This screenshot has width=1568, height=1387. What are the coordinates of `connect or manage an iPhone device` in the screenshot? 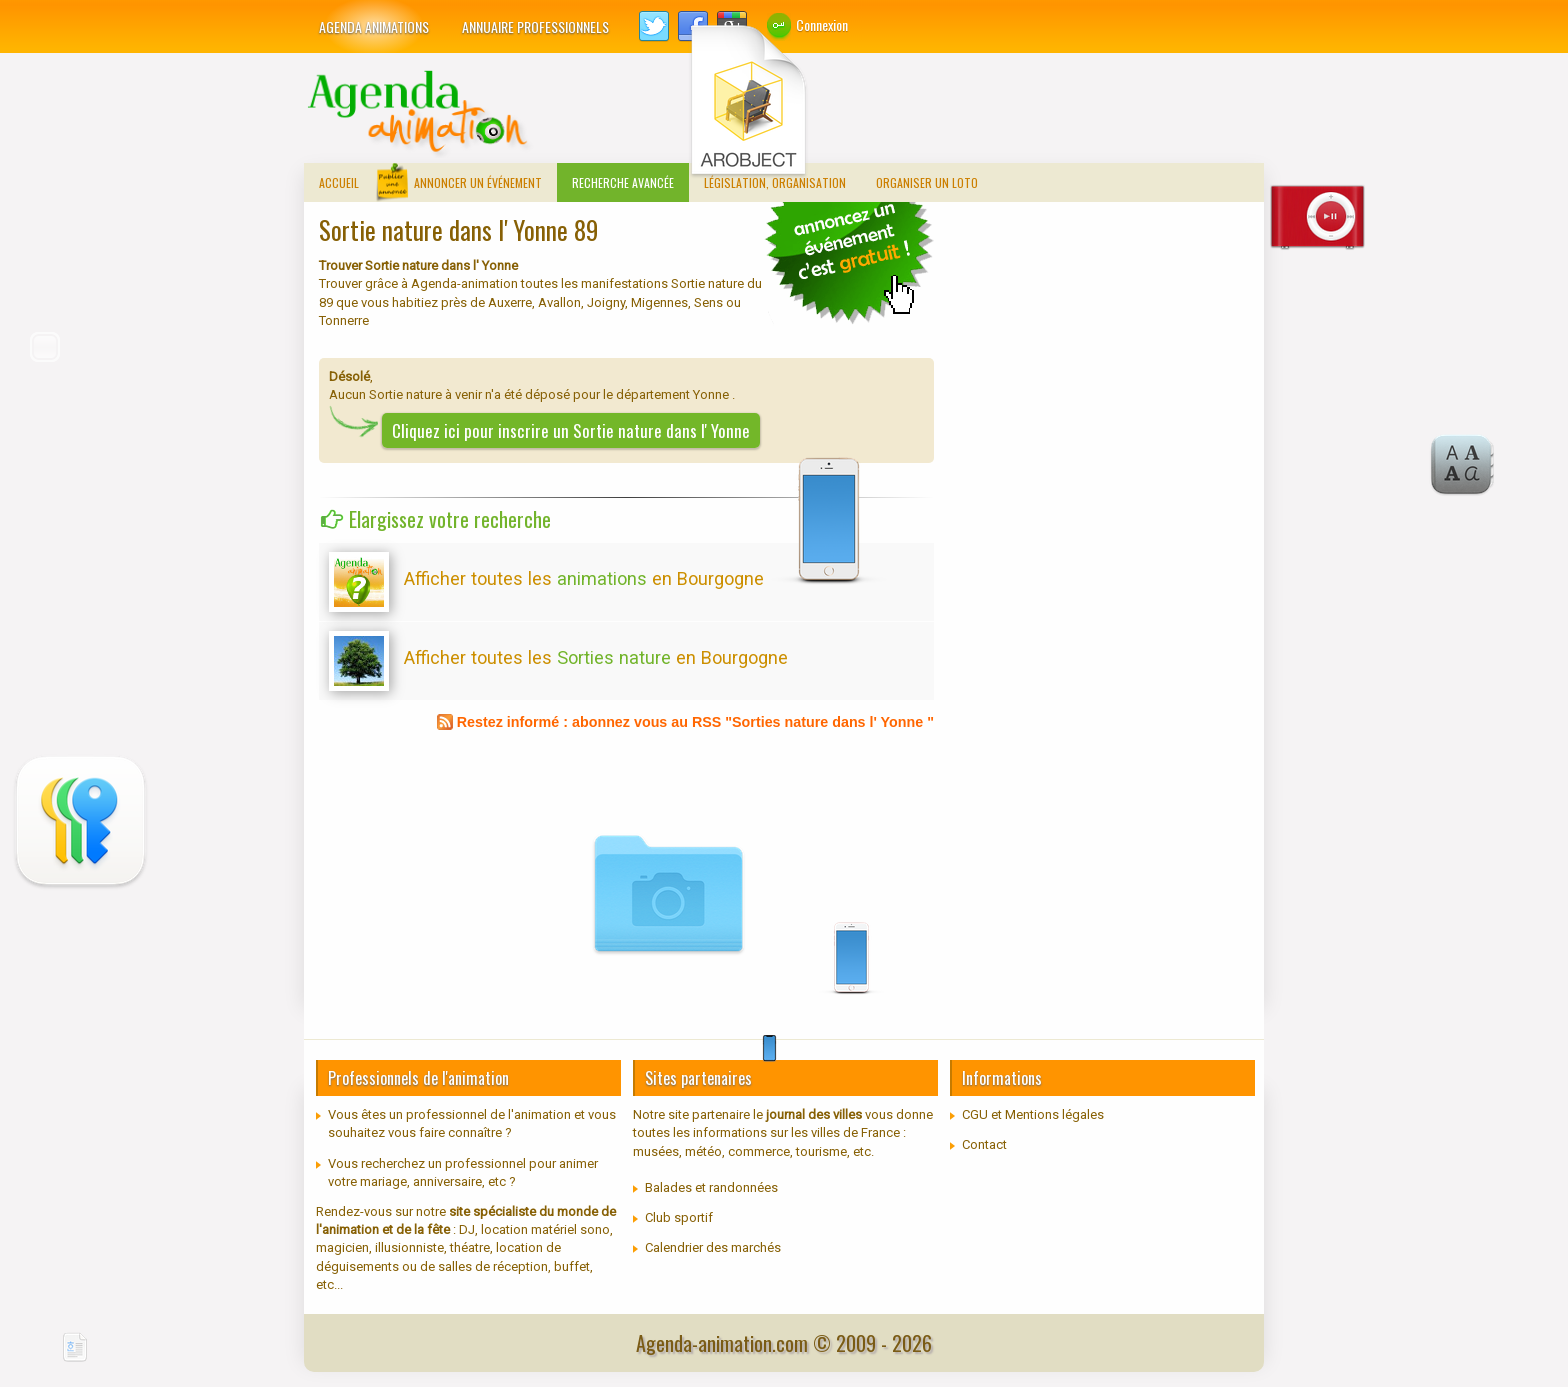 It's located at (851, 958).